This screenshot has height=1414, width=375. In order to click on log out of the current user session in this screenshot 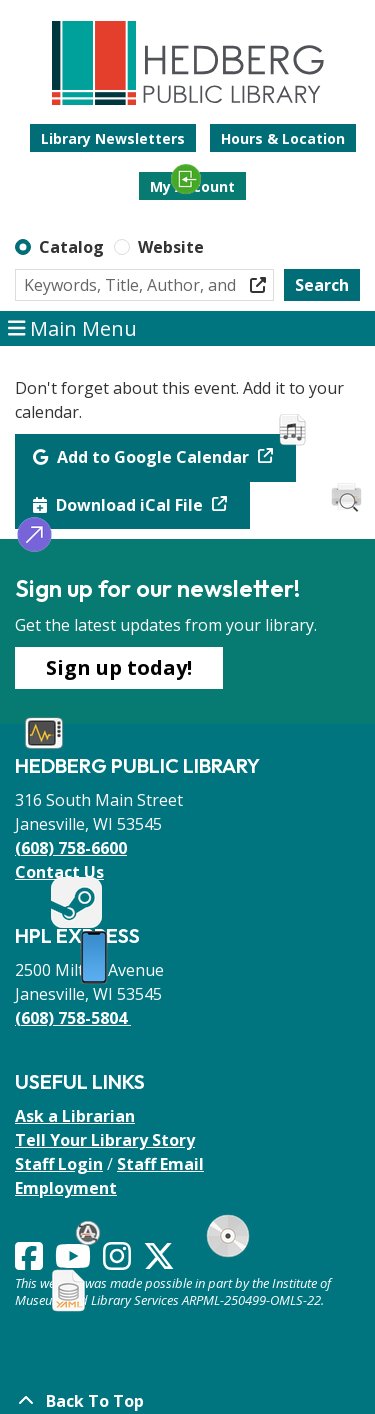, I will do `click(186, 179)`.